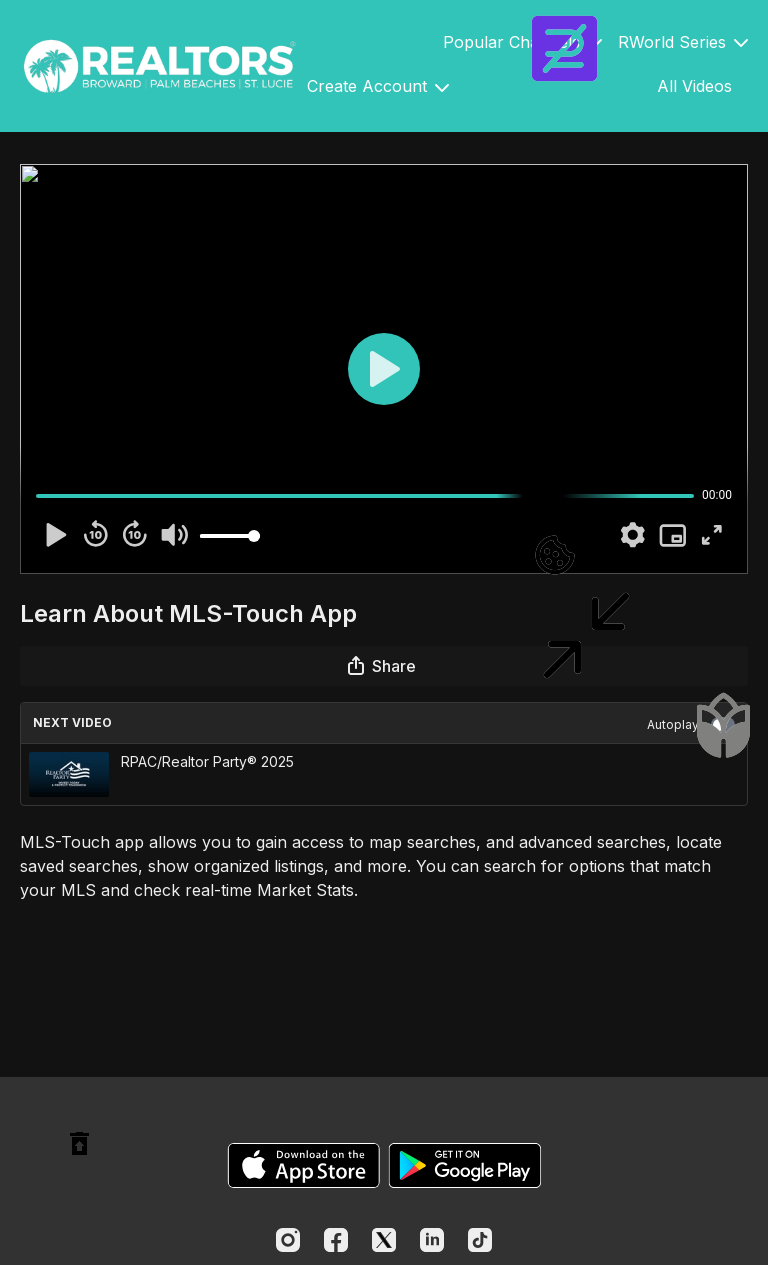 The width and height of the screenshot is (768, 1265). Describe the element at coordinates (723, 726) in the screenshot. I see `filter by grain or wheat products` at that location.